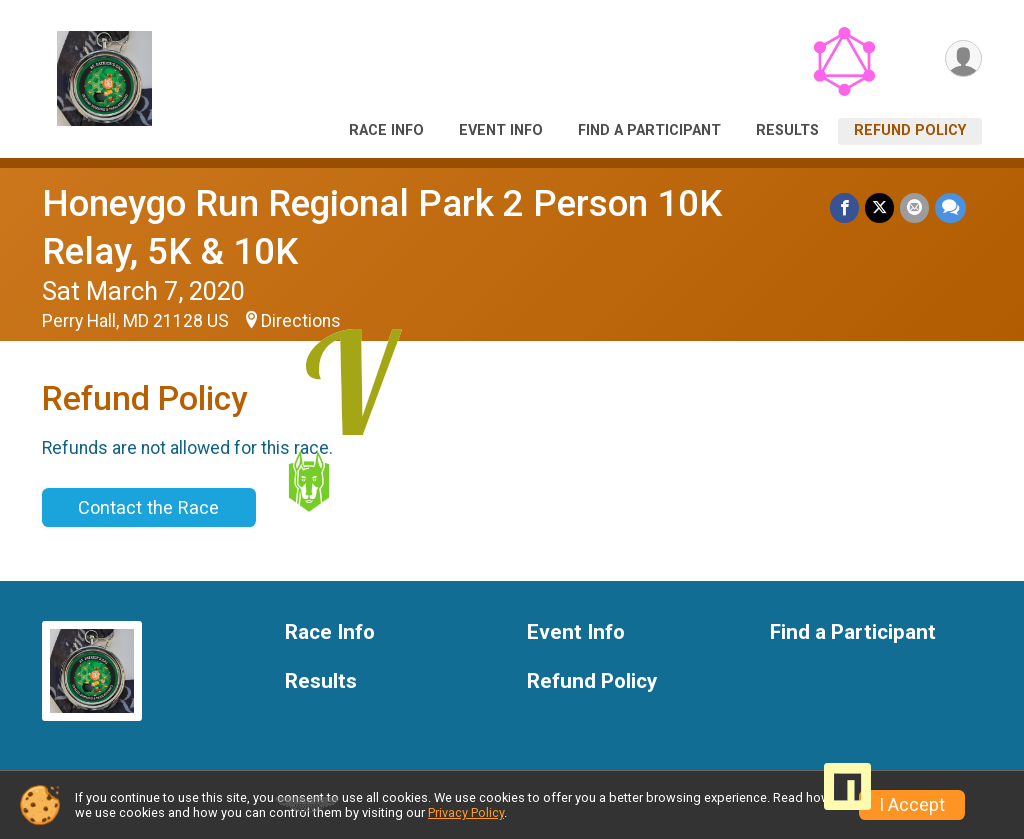  What do you see at coordinates (844, 61) in the screenshot?
I see `graphql api or technology indicator` at bounding box center [844, 61].